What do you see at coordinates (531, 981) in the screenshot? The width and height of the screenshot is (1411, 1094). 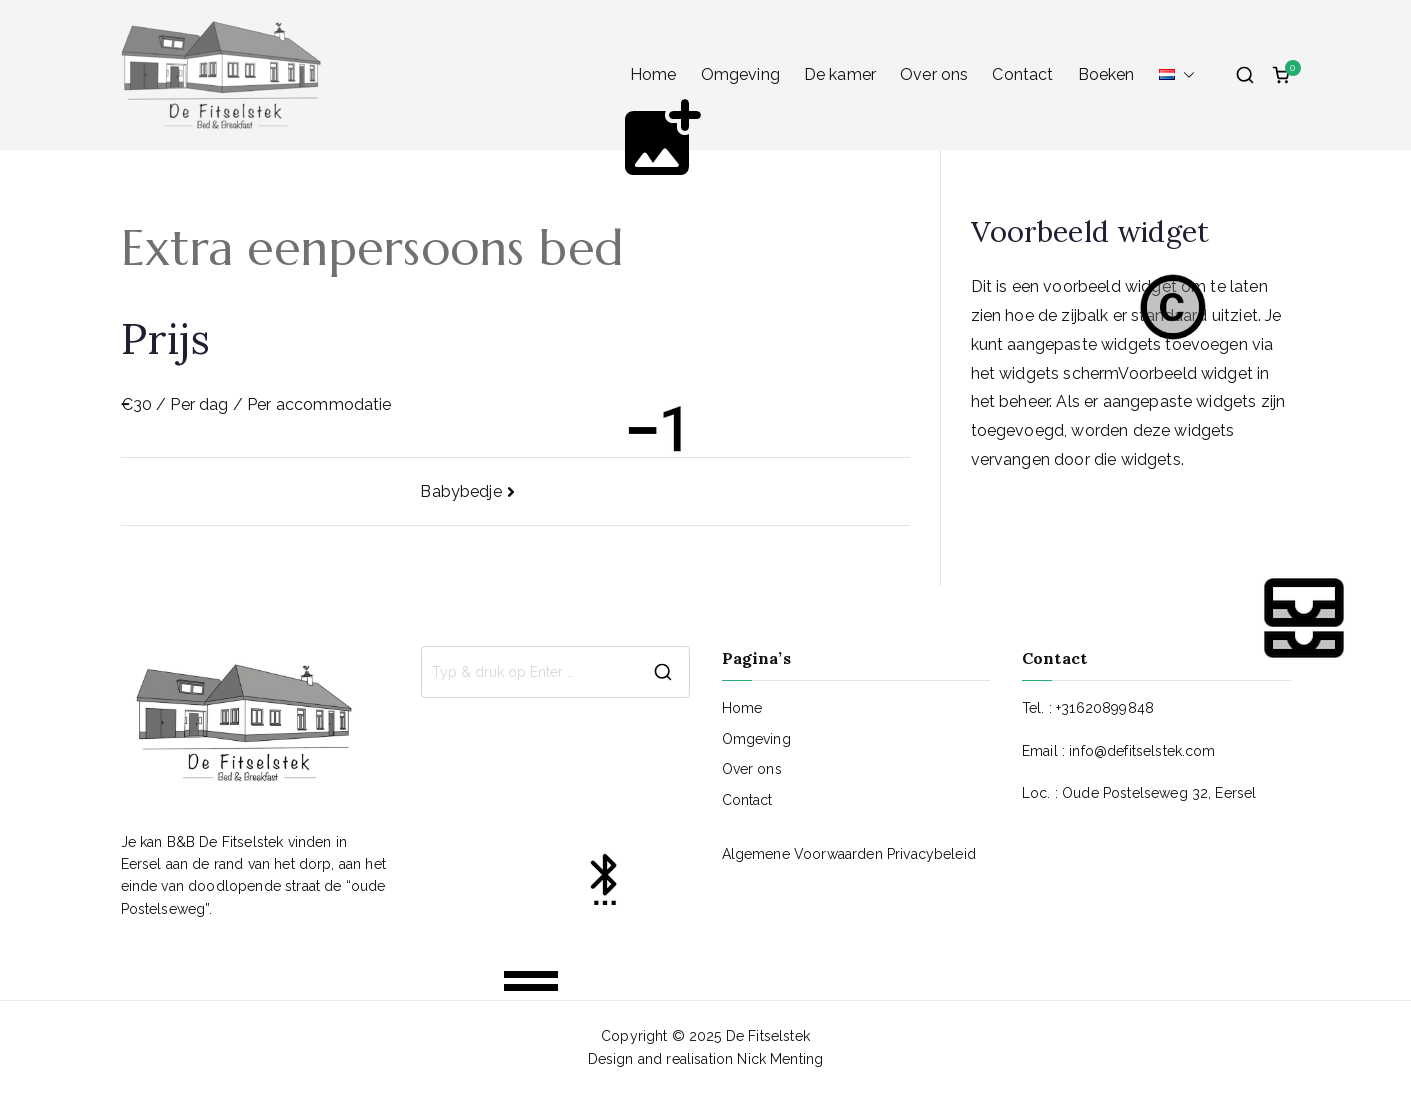 I see `drag to reorder items in a list` at bounding box center [531, 981].